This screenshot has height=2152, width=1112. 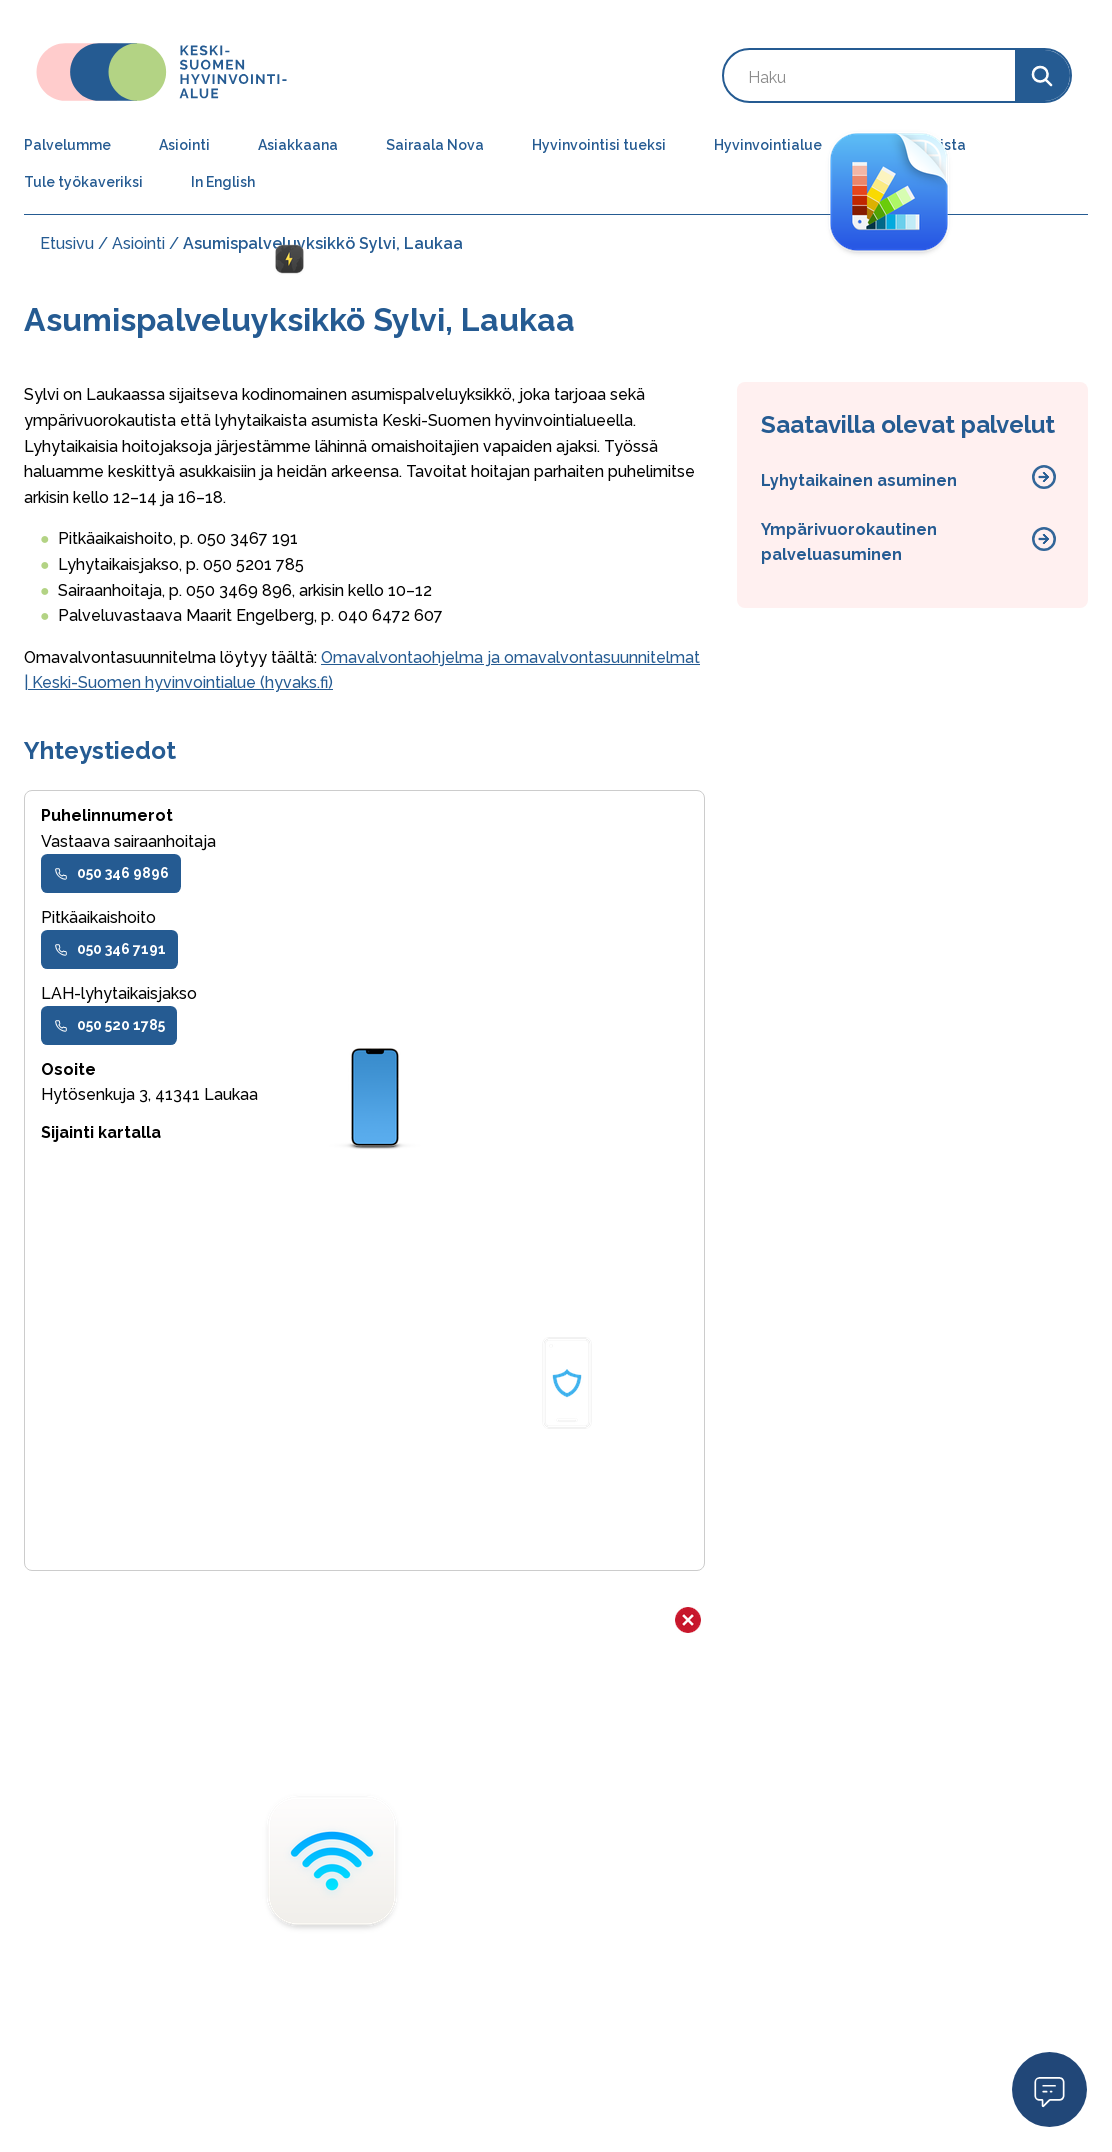 I want to click on close the current window or dialog, so click(x=688, y=1620).